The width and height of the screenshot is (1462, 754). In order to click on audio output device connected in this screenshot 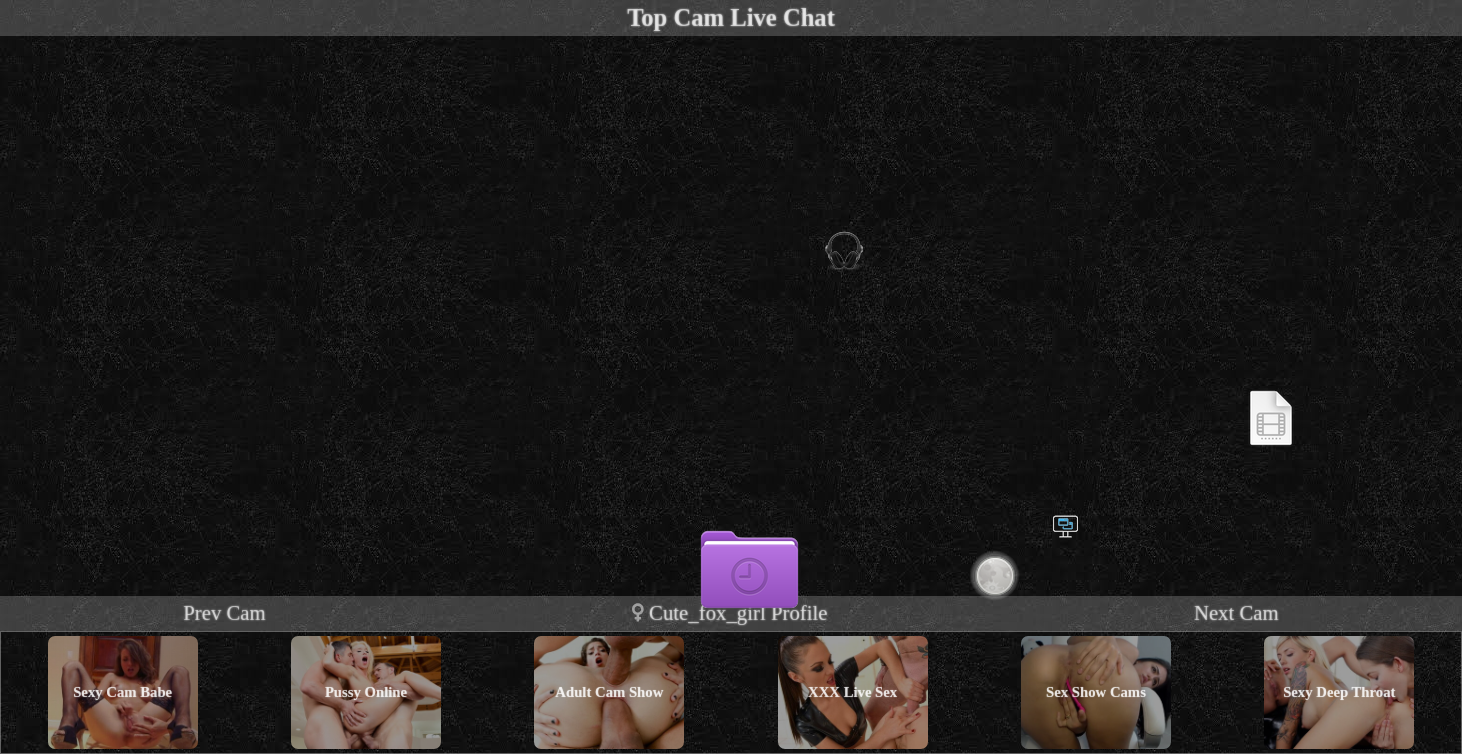, I will do `click(844, 251)`.